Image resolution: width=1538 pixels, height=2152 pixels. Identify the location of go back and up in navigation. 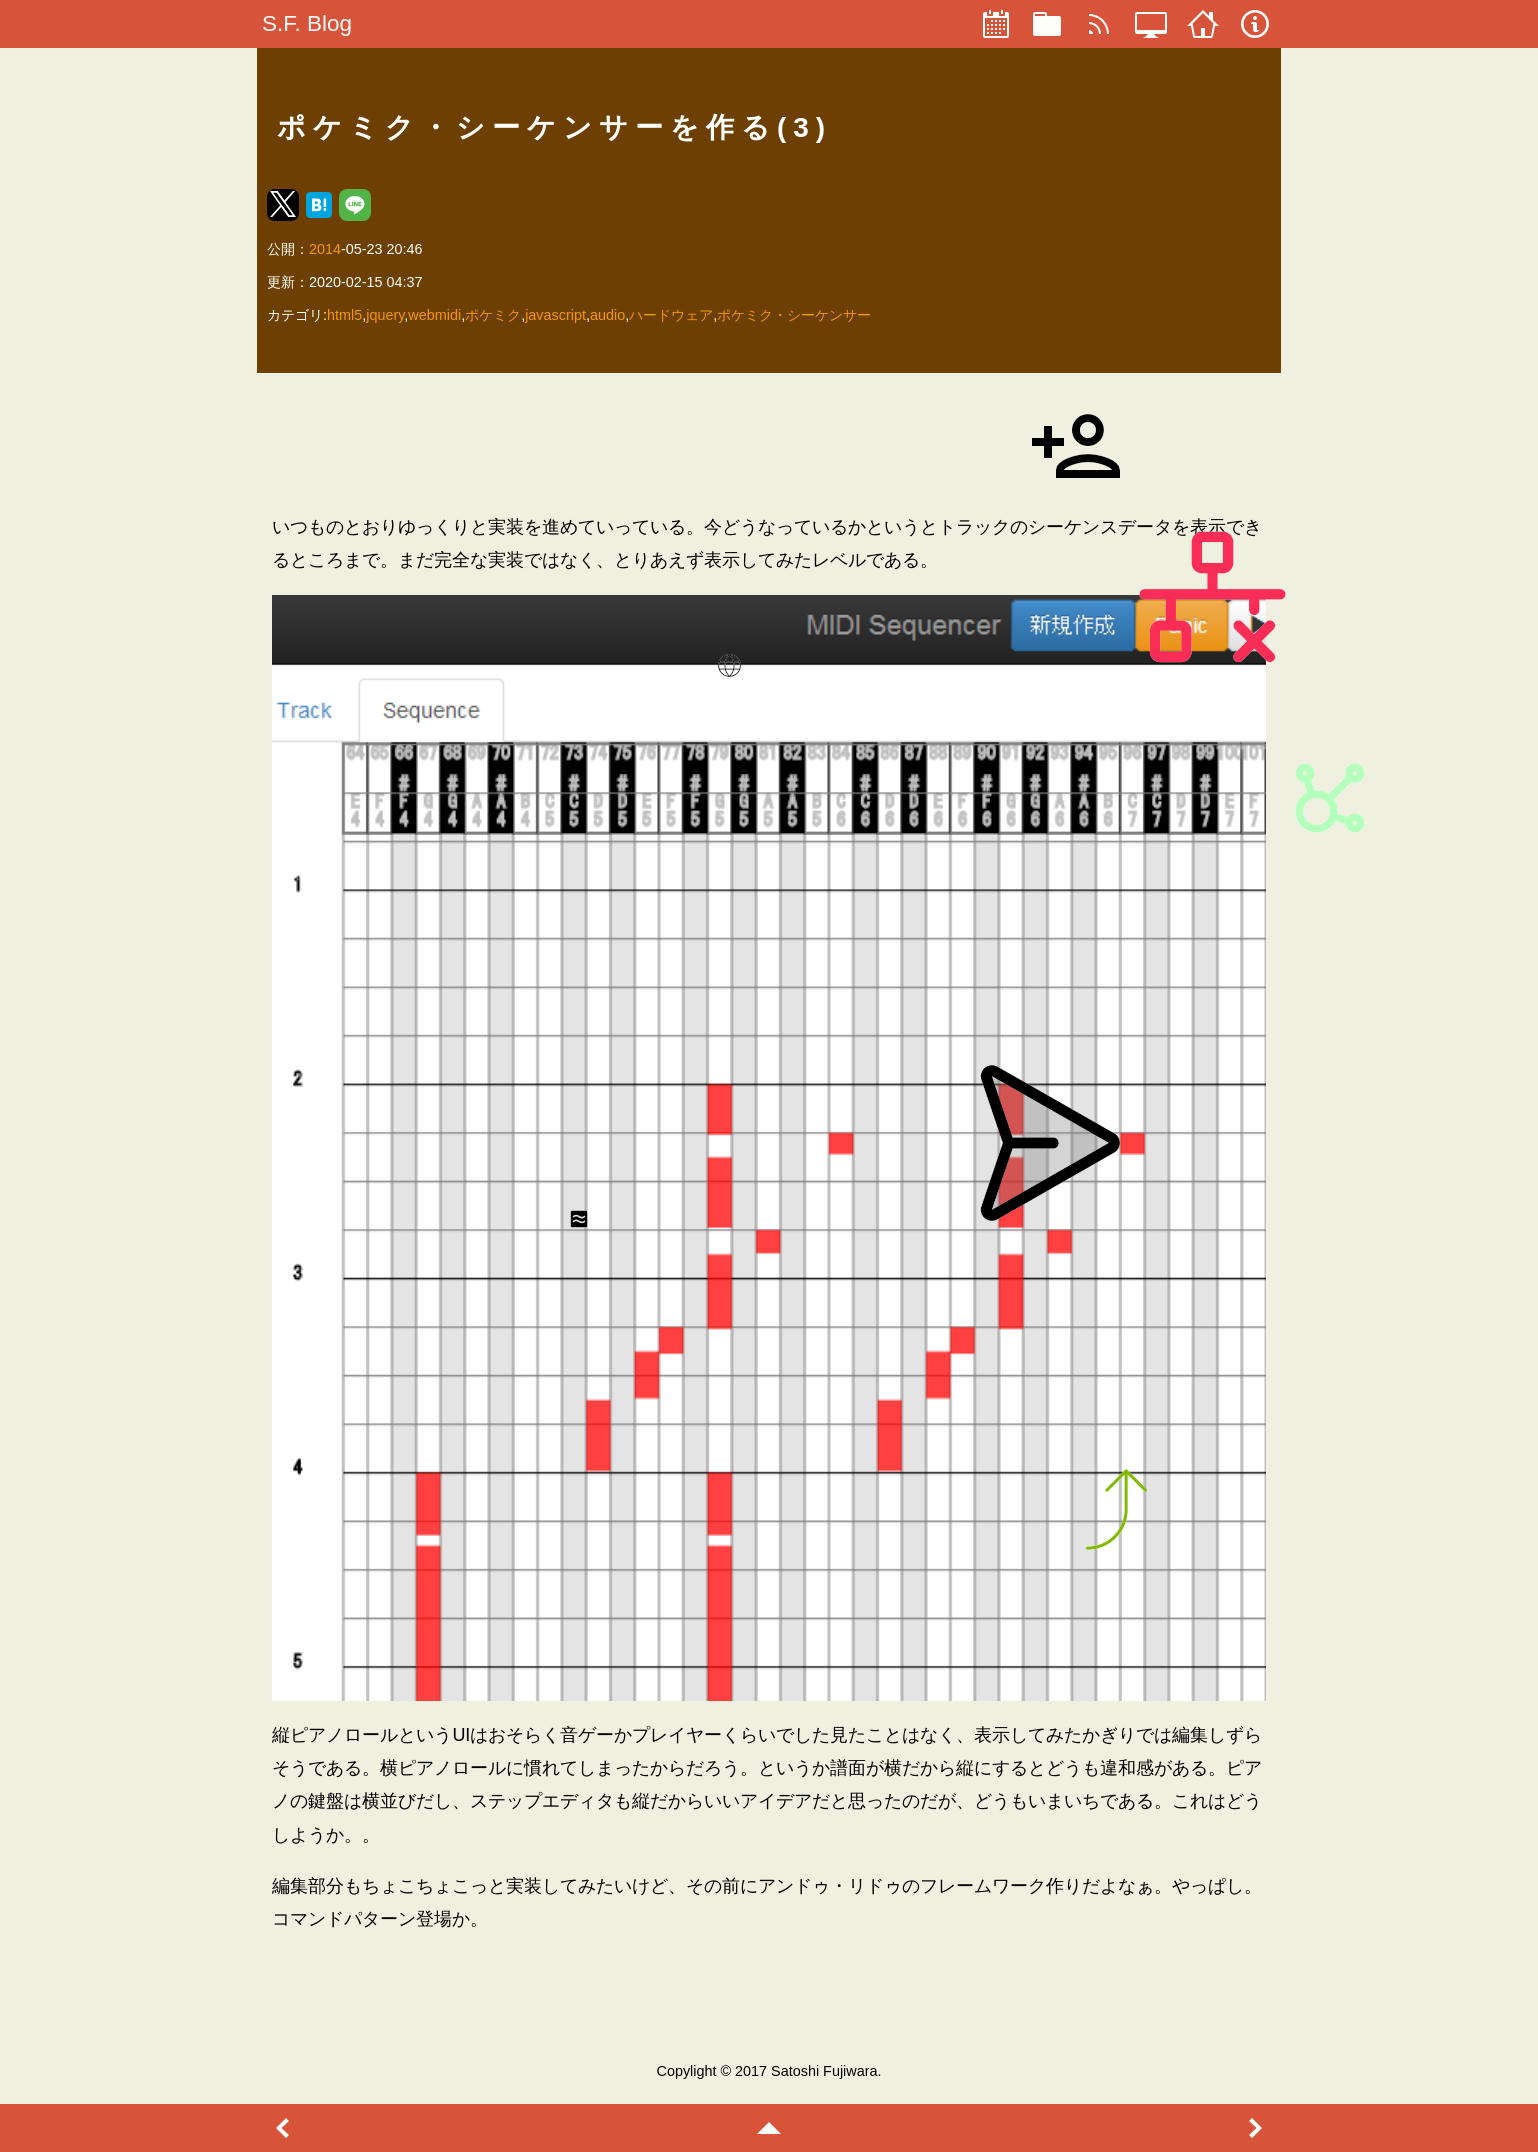
(1116, 1509).